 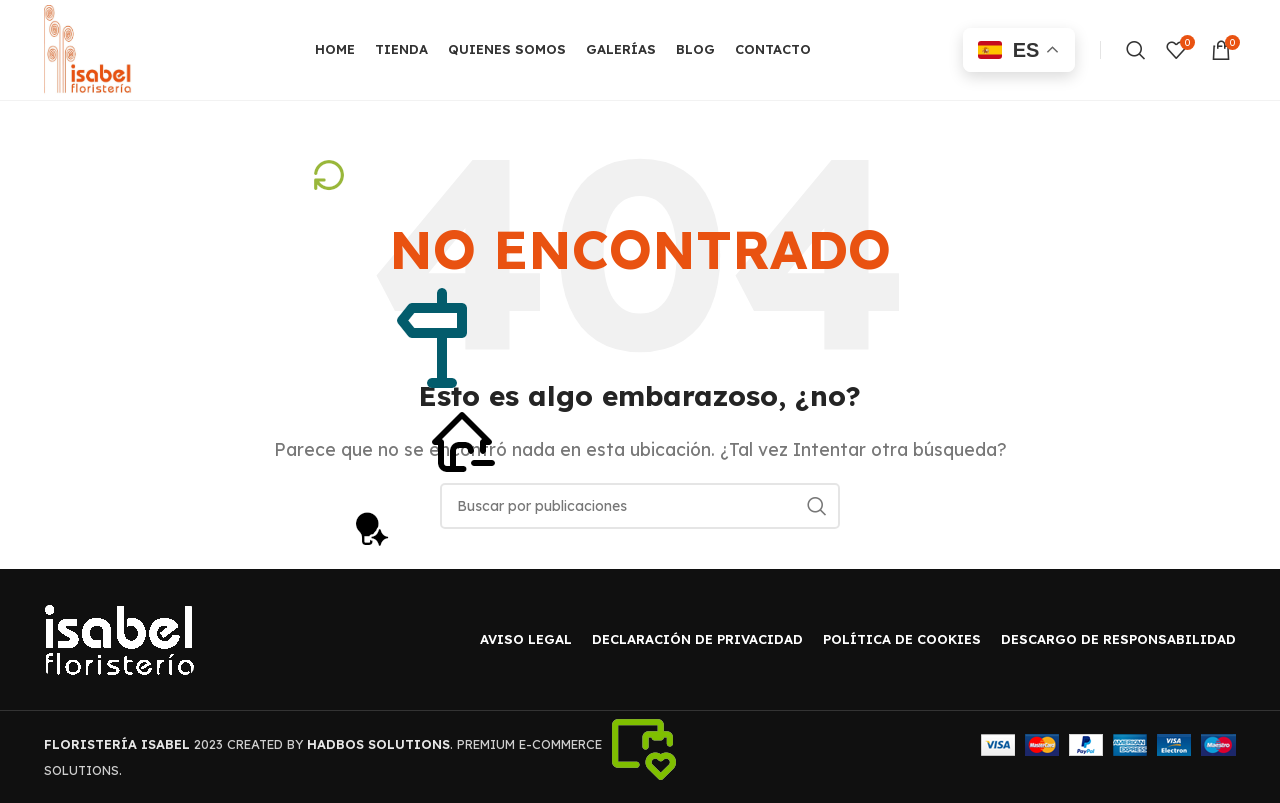 I want to click on favorite or like a connected device, so click(x=642, y=746).